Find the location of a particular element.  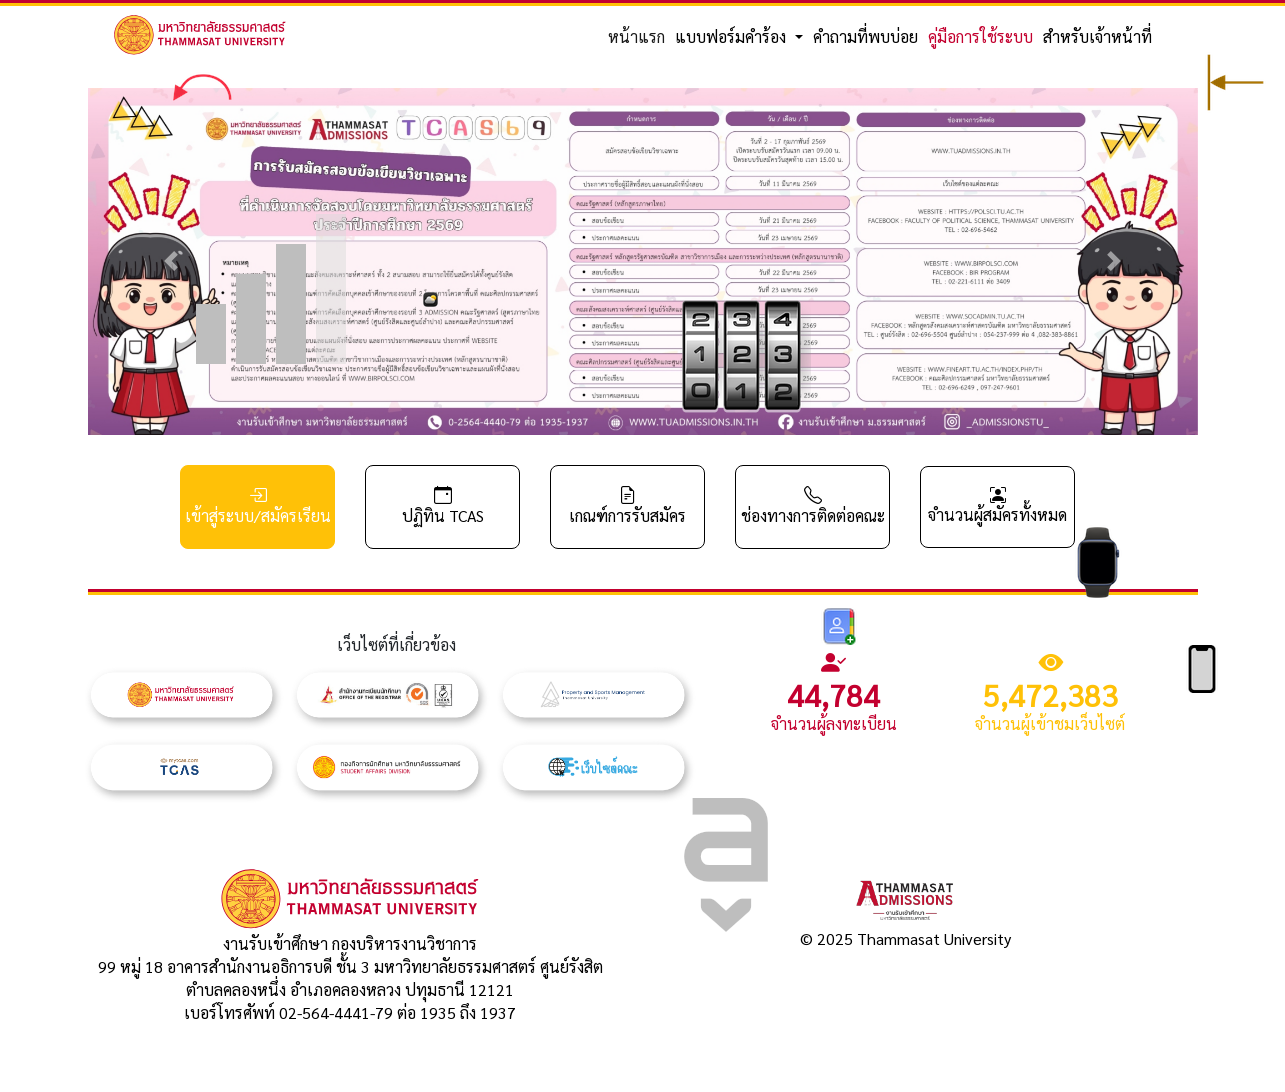

insert text at cursor position is located at coordinates (726, 865).